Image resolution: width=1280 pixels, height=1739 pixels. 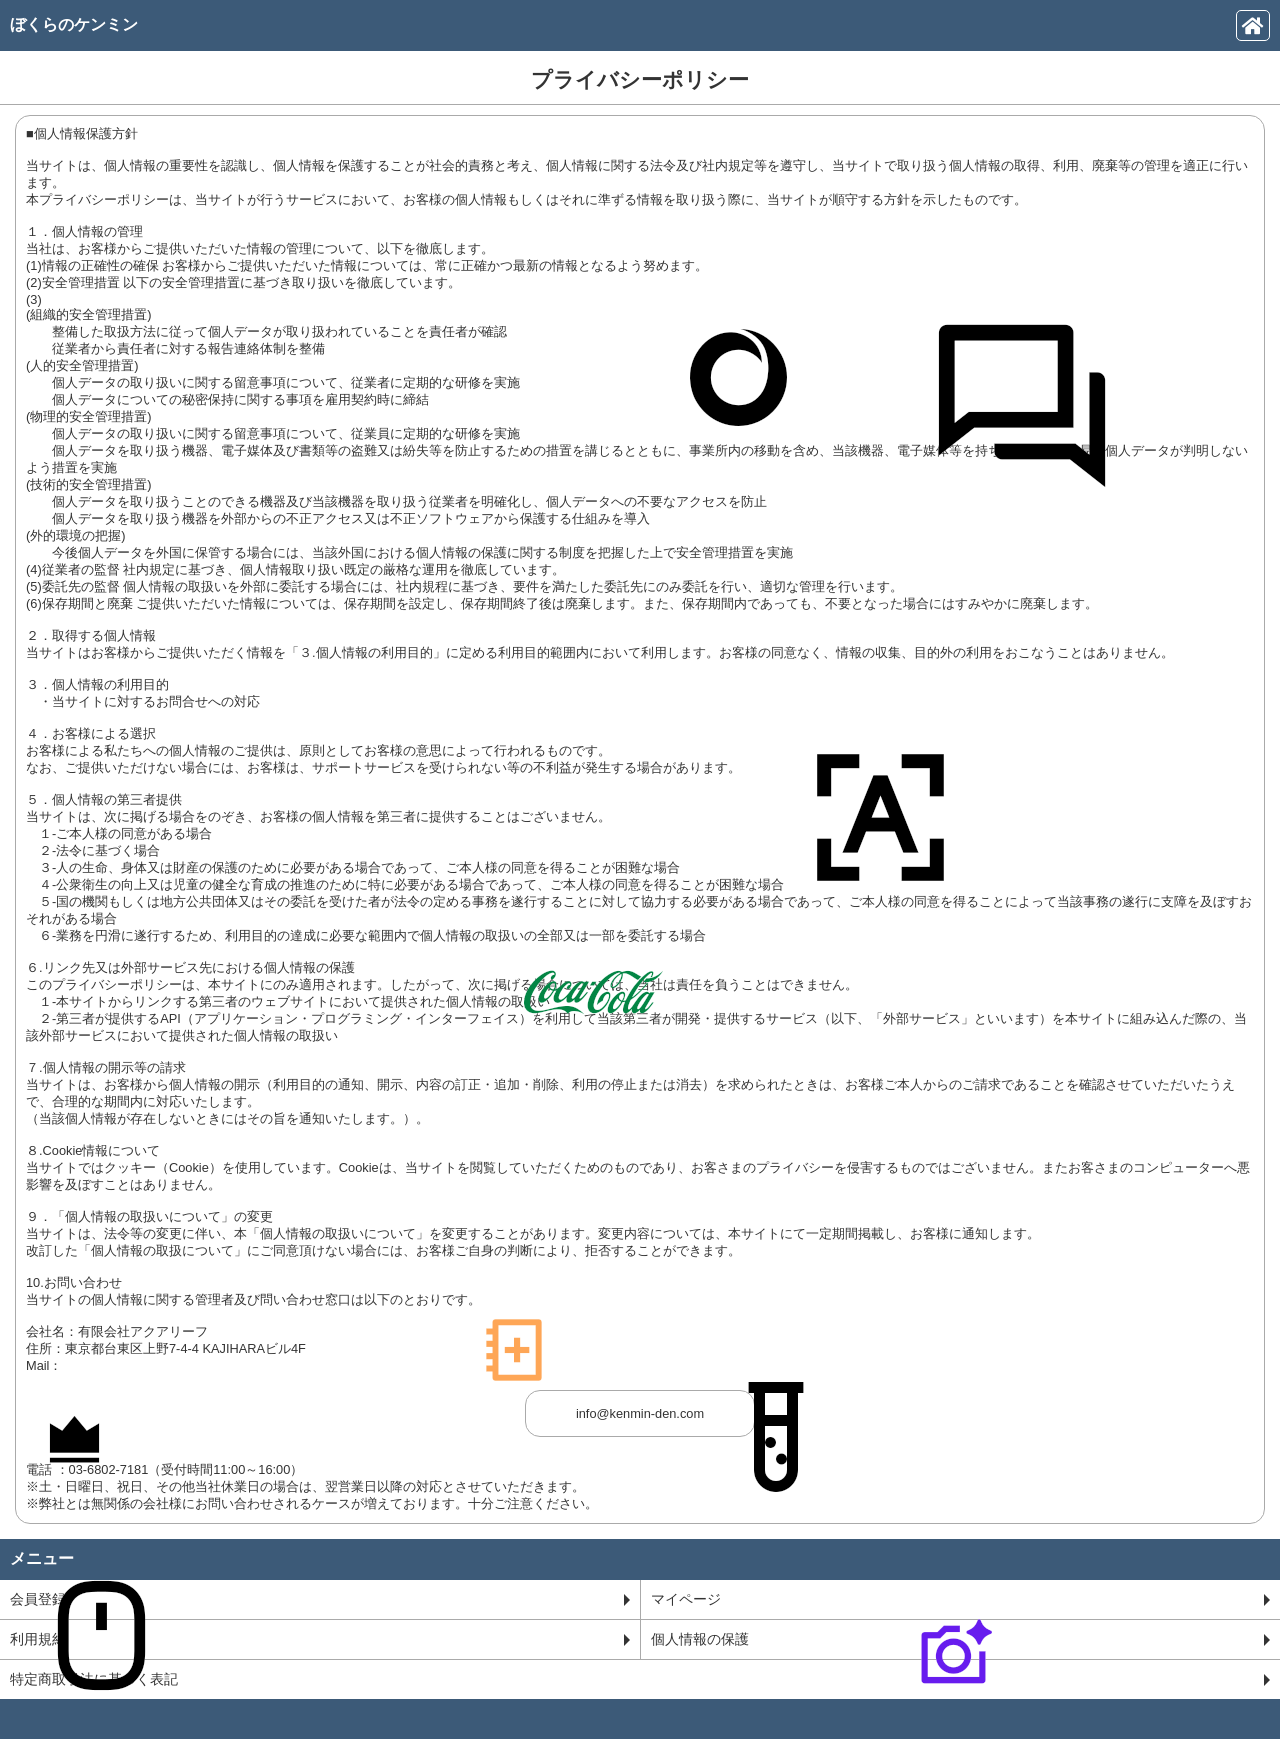 What do you see at coordinates (953, 1654) in the screenshot?
I see `activate AI-powered camera features` at bounding box center [953, 1654].